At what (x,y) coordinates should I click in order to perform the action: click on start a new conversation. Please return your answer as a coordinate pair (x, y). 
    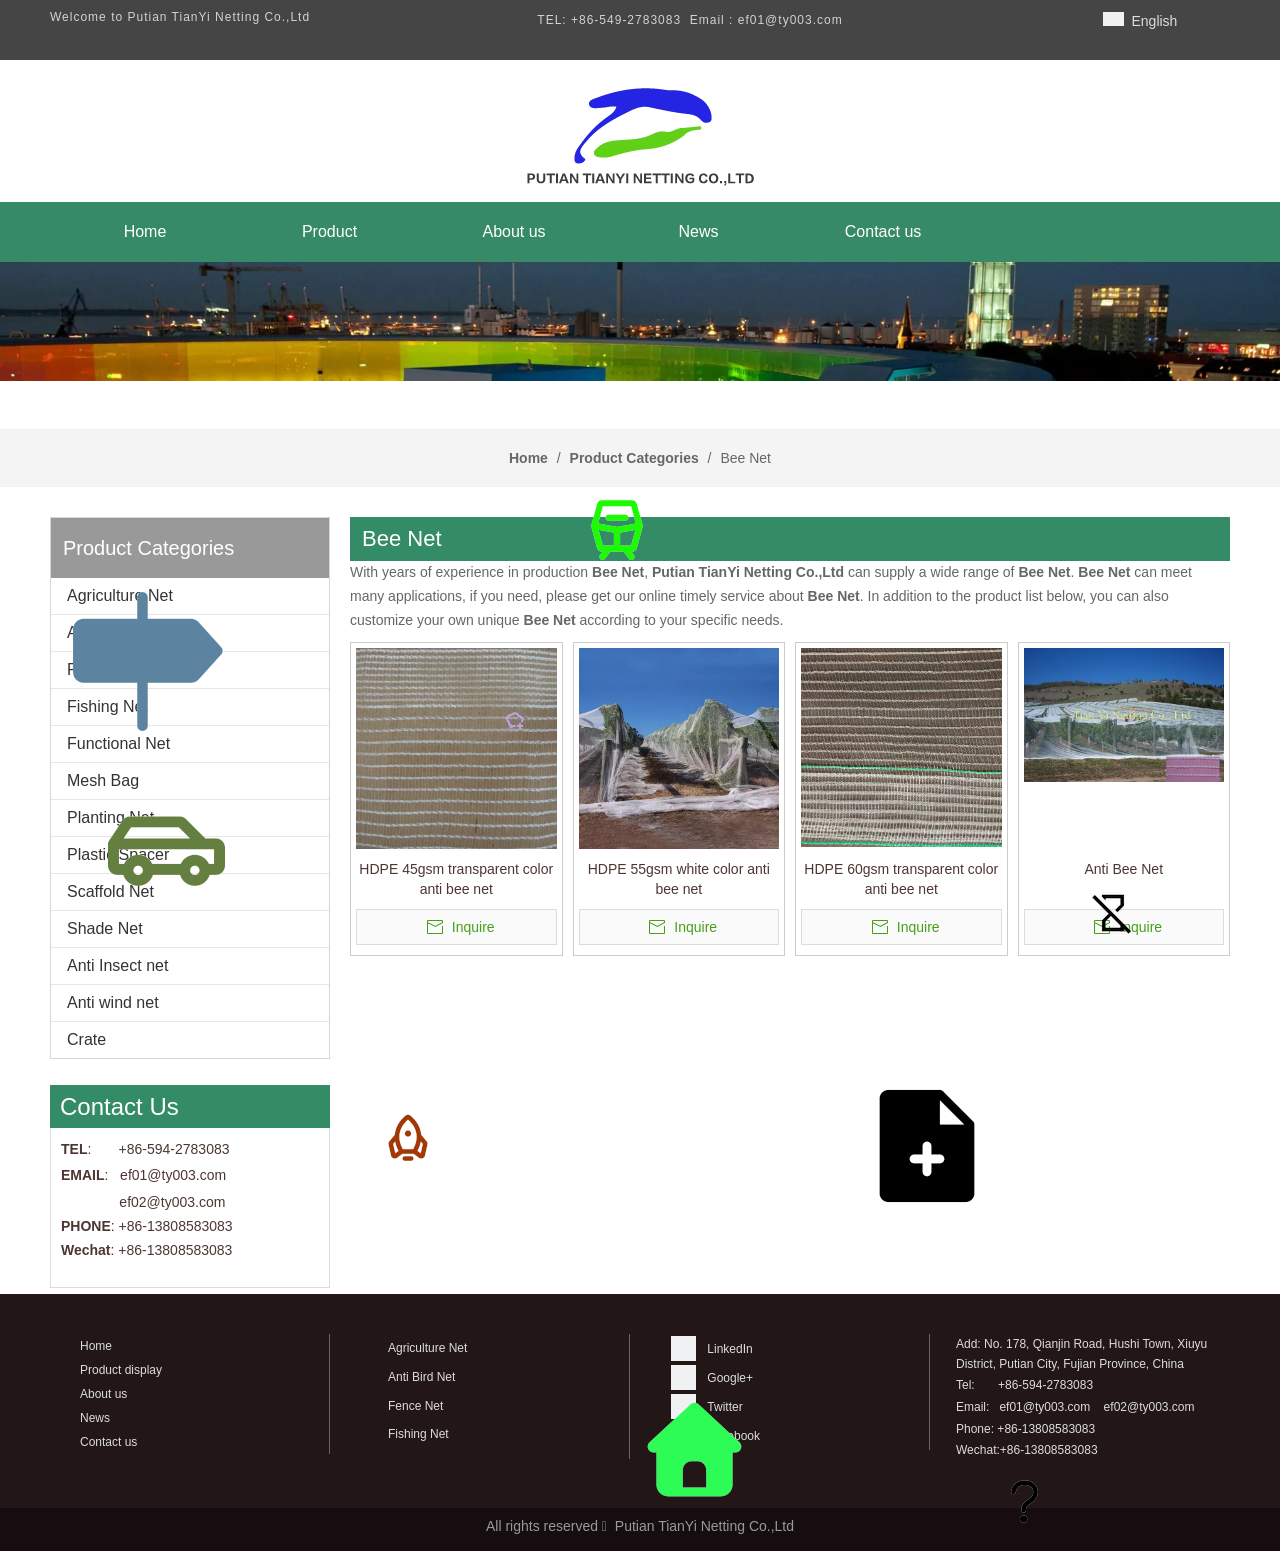
    Looking at the image, I should click on (514, 720).